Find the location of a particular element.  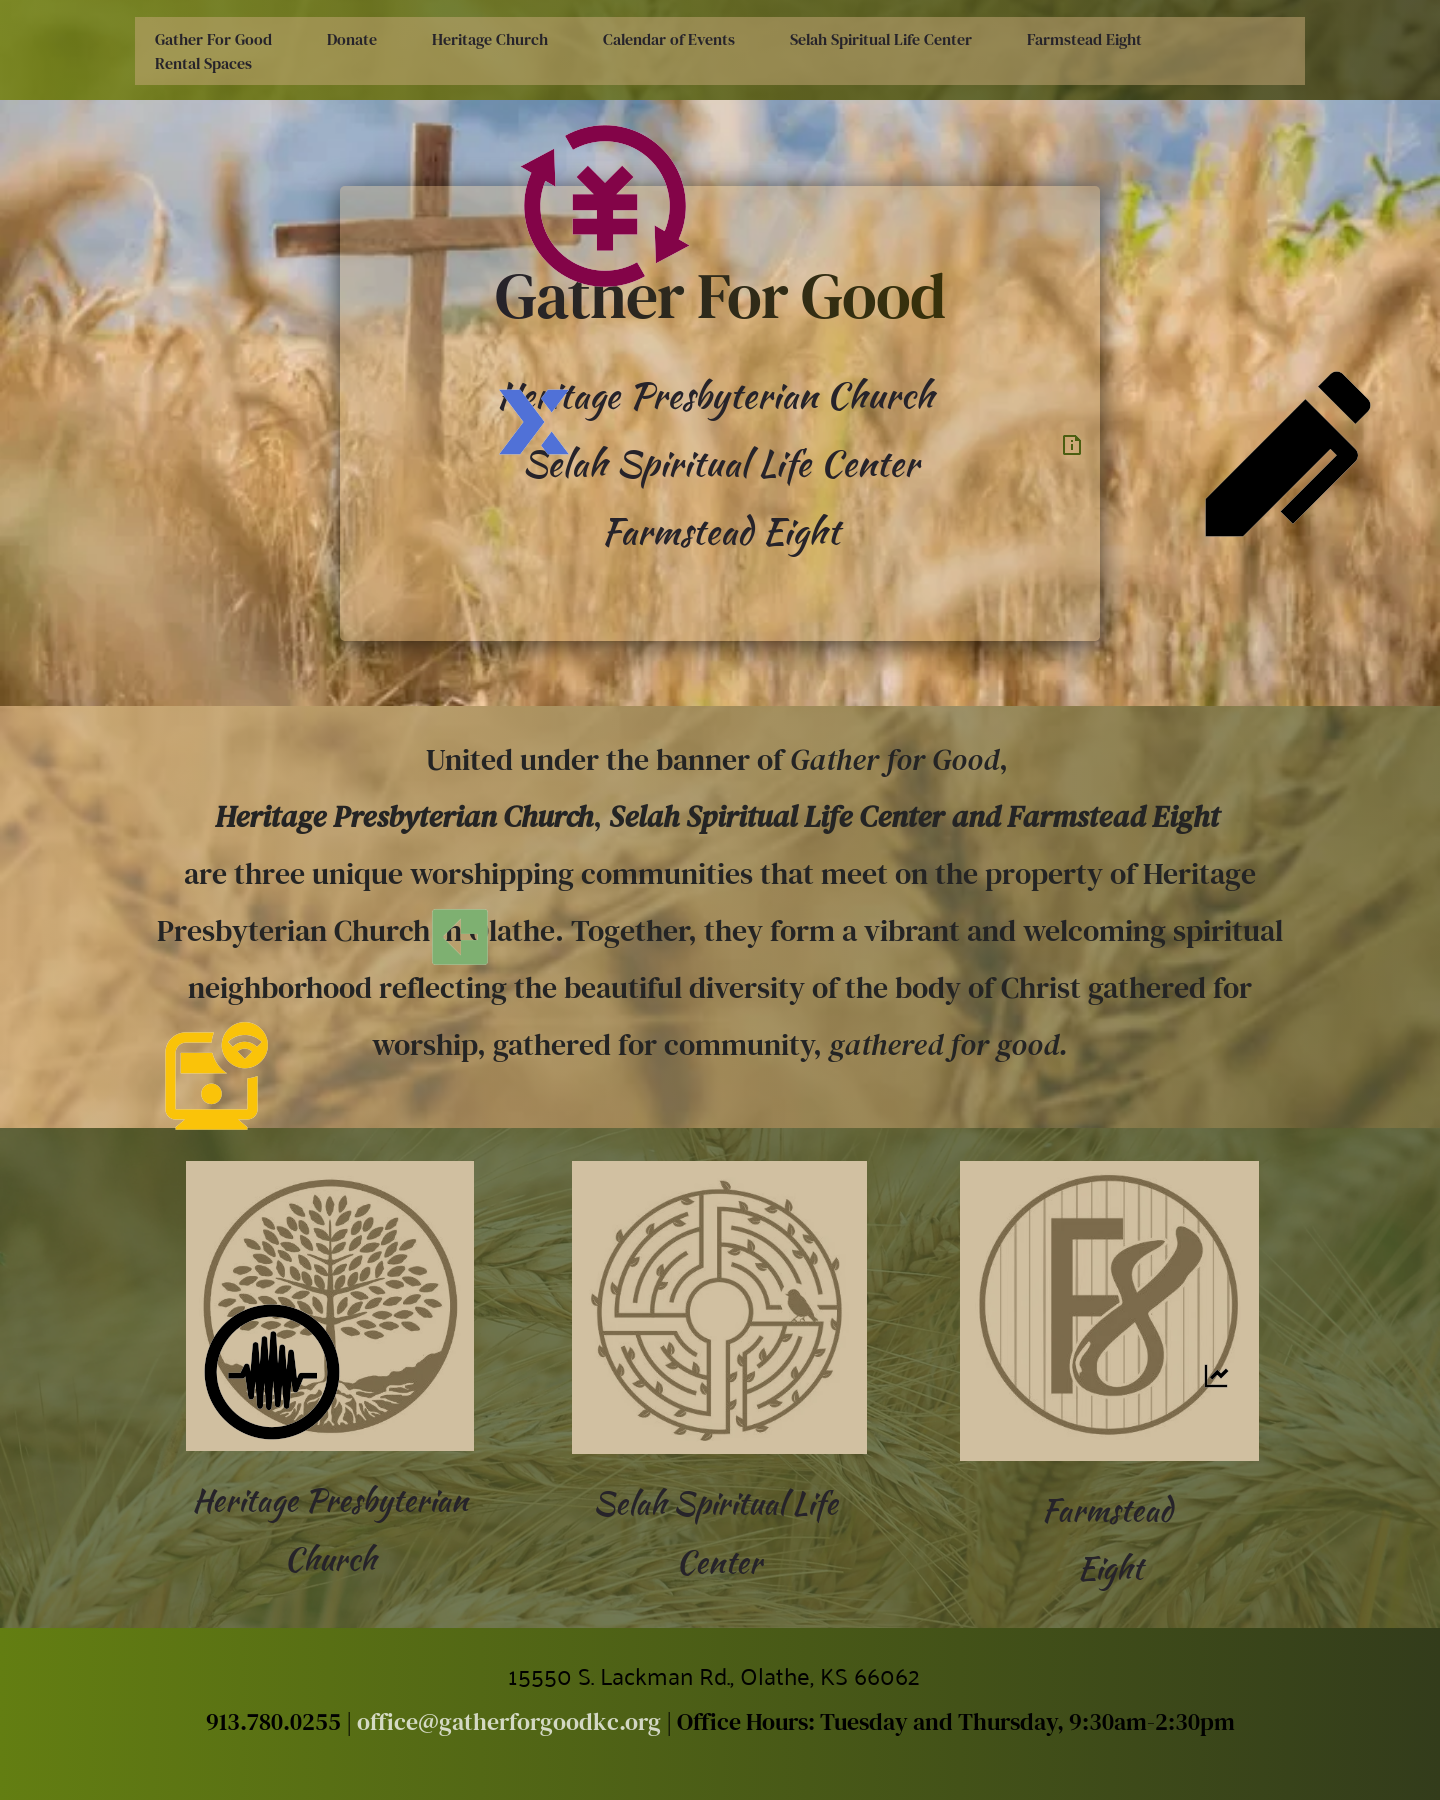

visit experts exchange website is located at coordinates (534, 422).